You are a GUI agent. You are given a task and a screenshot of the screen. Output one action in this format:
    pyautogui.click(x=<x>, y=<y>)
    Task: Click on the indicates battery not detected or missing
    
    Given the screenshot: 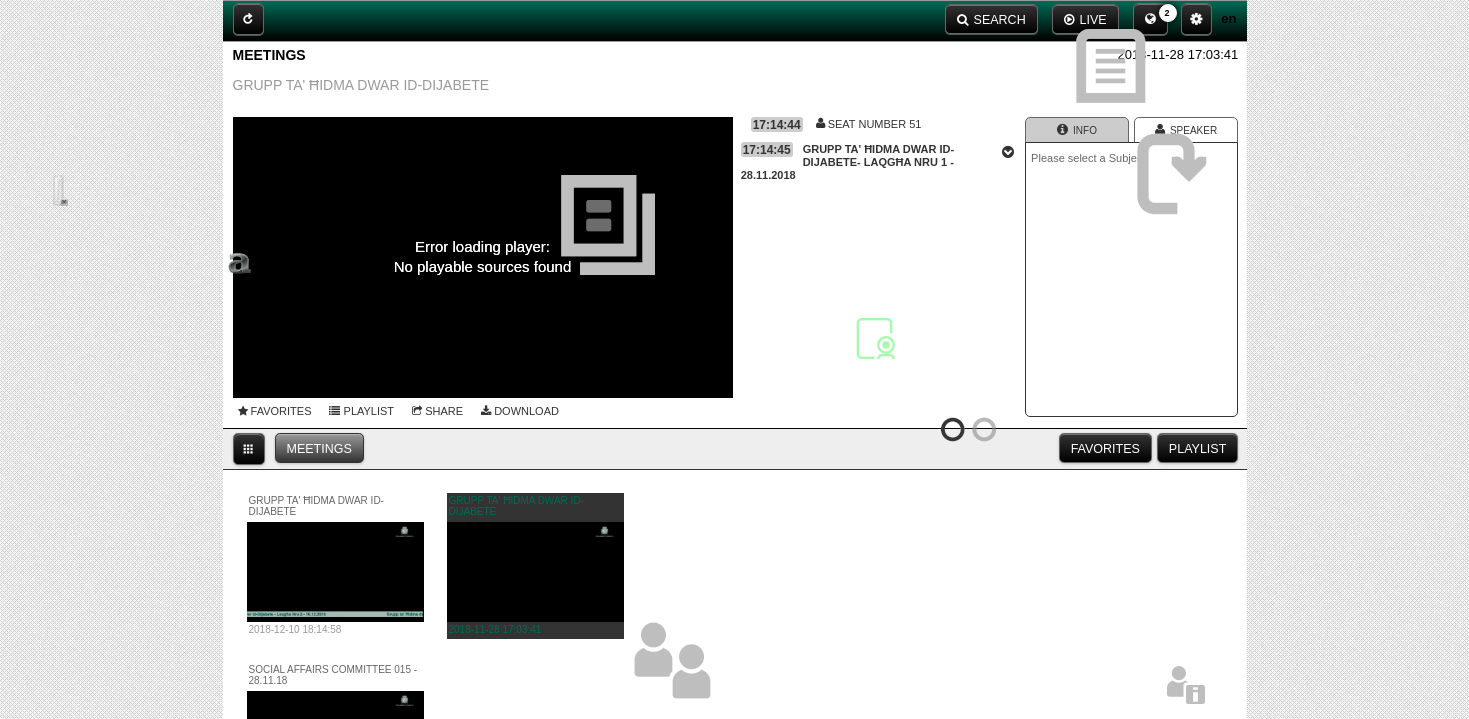 What is the action you would take?
    pyautogui.click(x=58, y=190)
    